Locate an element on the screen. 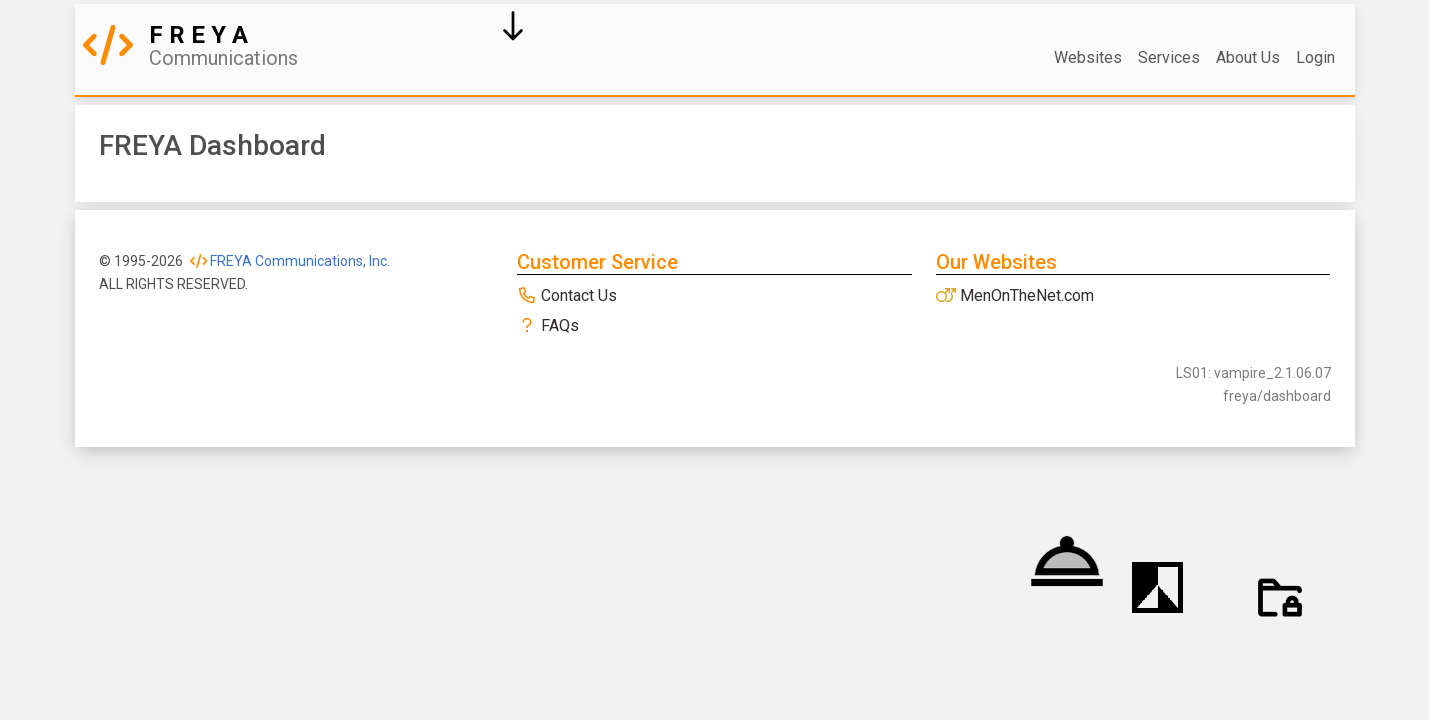 The image size is (1429, 720). apply black and white filter to image is located at coordinates (1157, 587).